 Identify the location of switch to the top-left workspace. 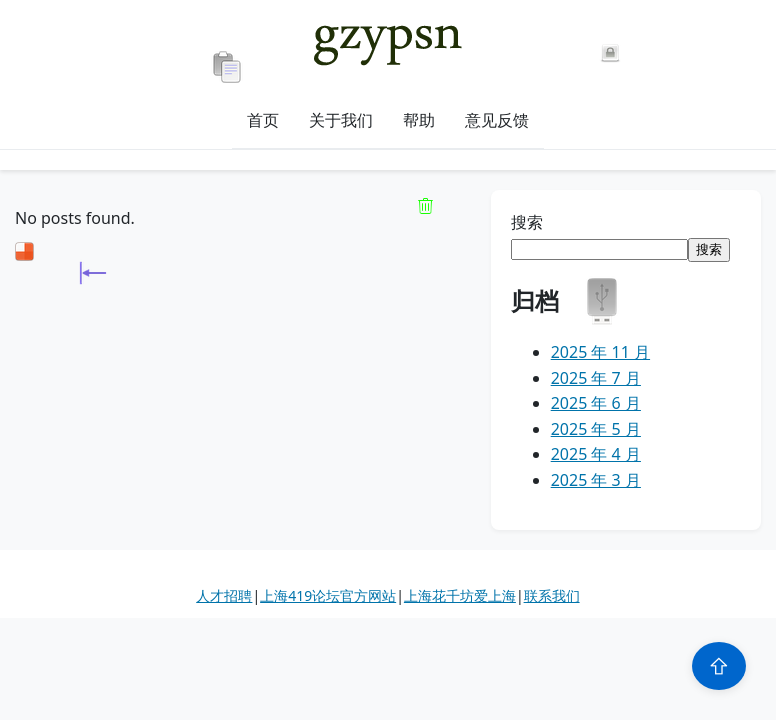
(24, 251).